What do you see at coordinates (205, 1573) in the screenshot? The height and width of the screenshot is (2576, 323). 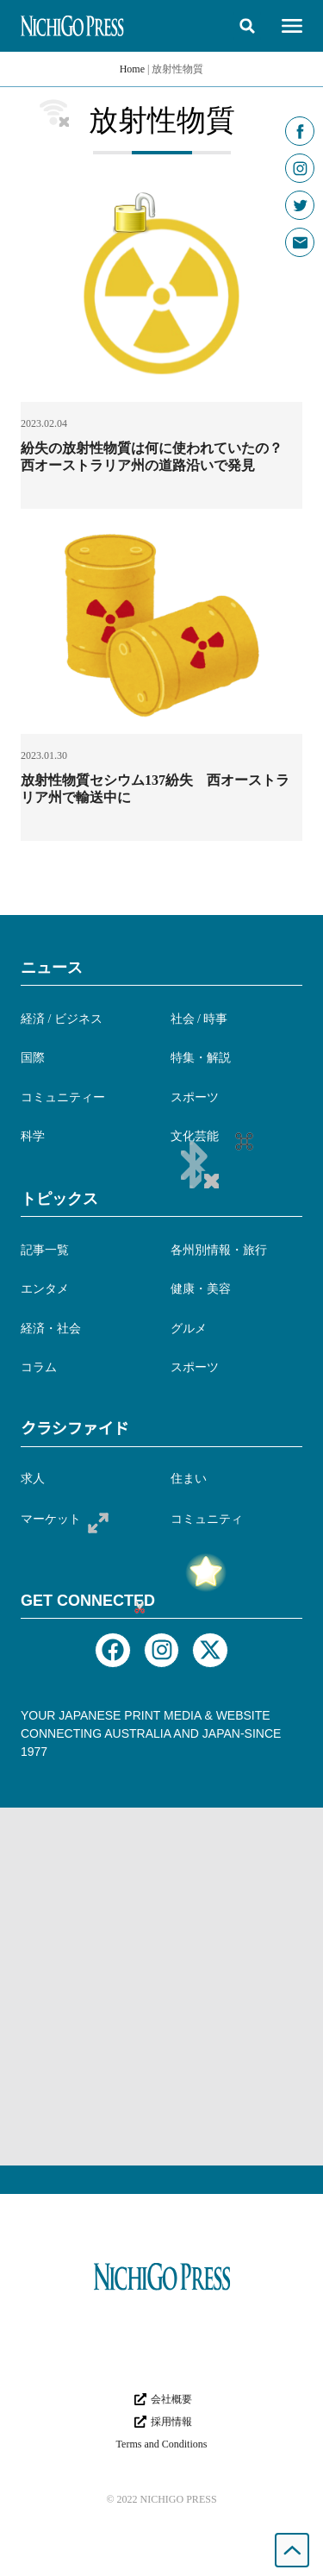 I see `indicates a new or recently added item` at bounding box center [205, 1573].